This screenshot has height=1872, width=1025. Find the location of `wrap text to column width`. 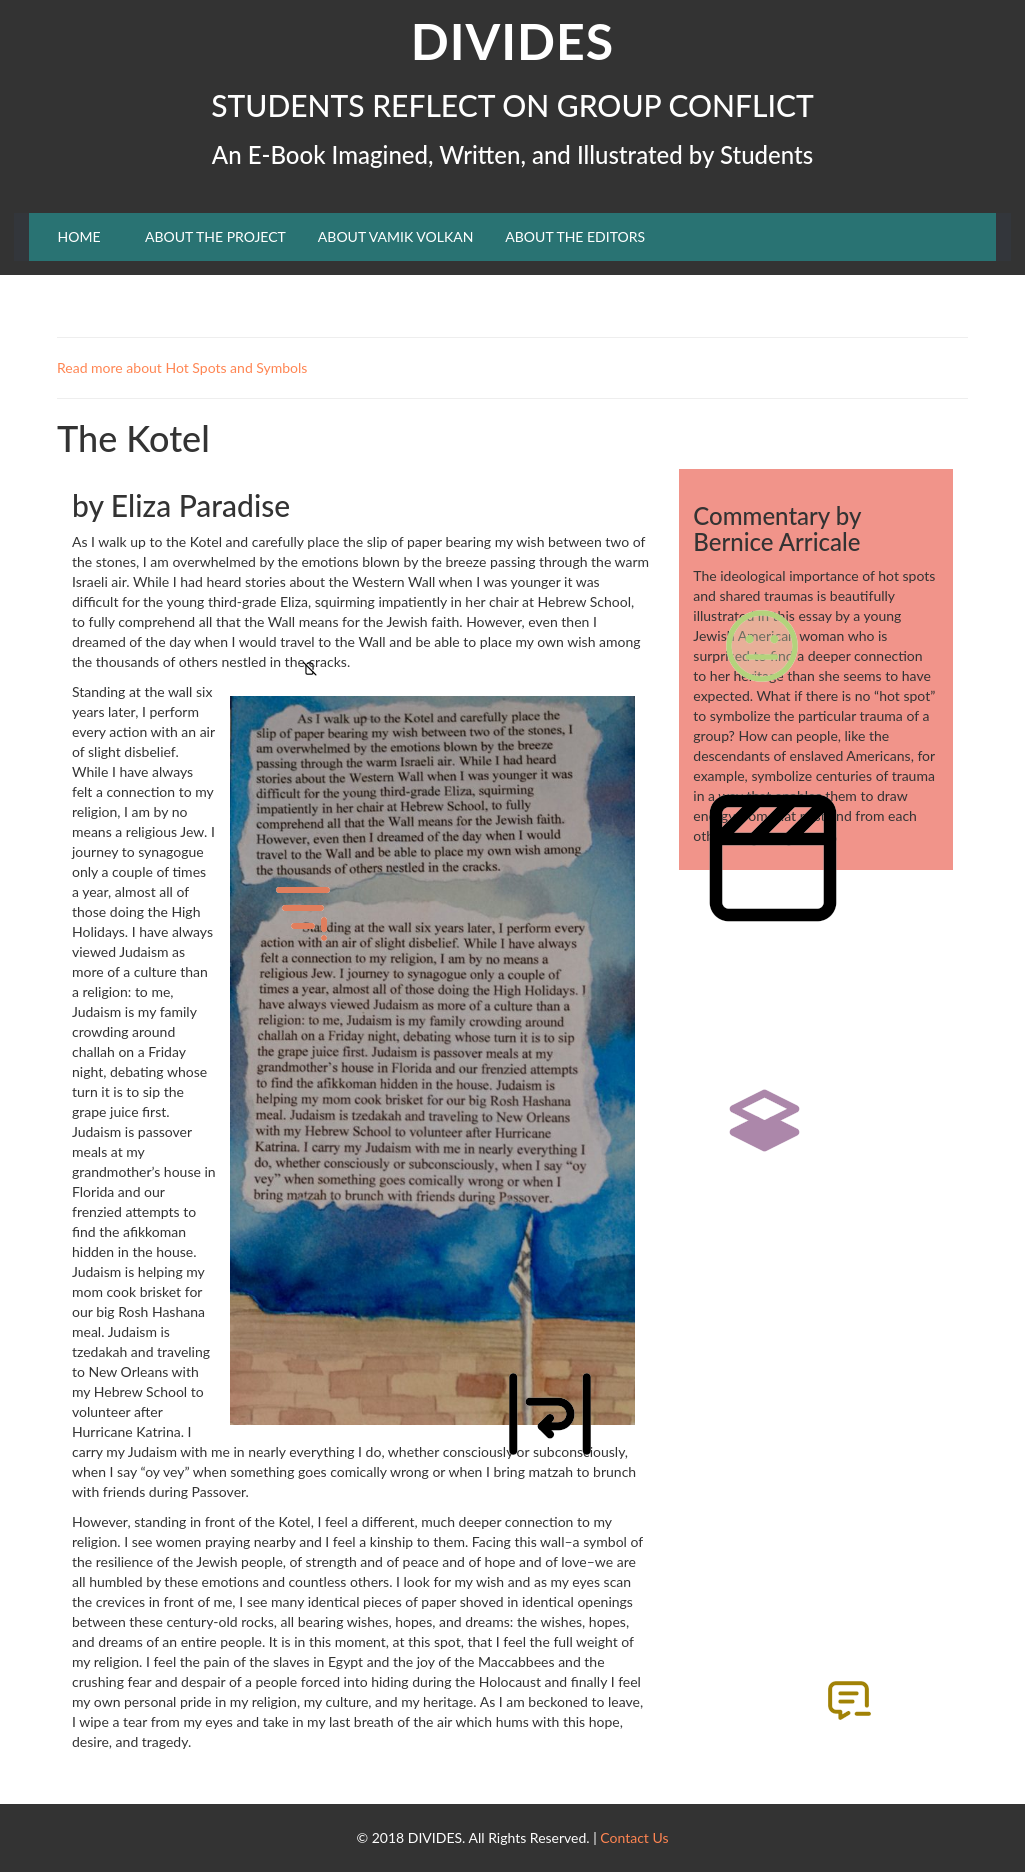

wrap text to column width is located at coordinates (550, 1414).